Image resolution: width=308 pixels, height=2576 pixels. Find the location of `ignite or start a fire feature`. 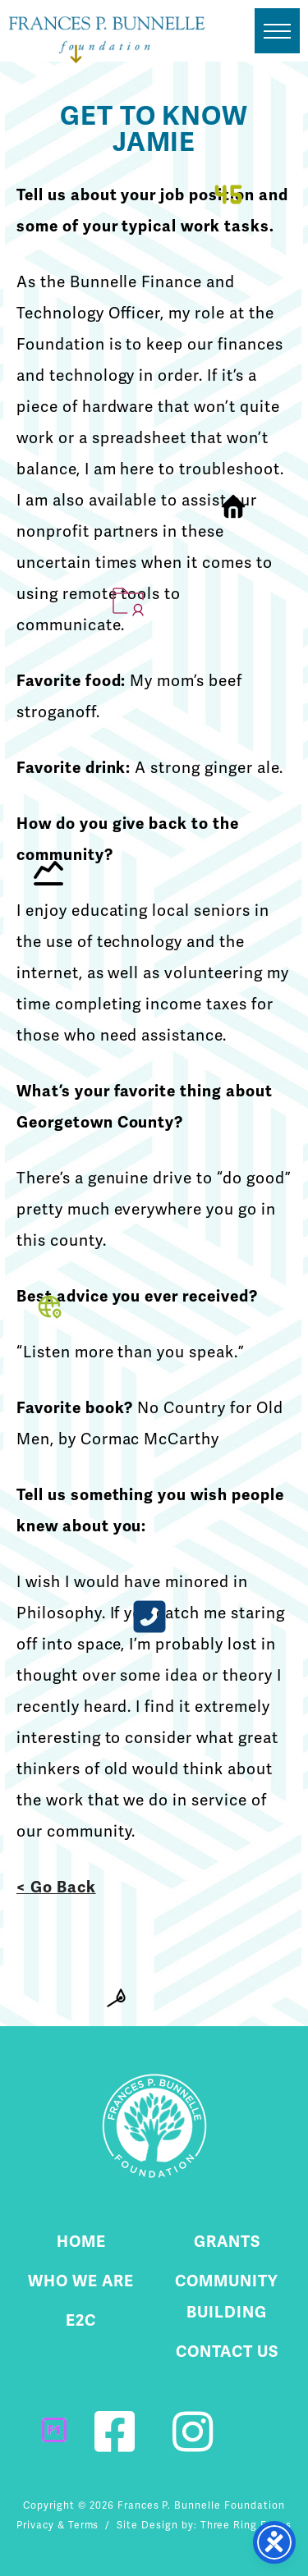

ignite or start a fire feature is located at coordinates (116, 1997).